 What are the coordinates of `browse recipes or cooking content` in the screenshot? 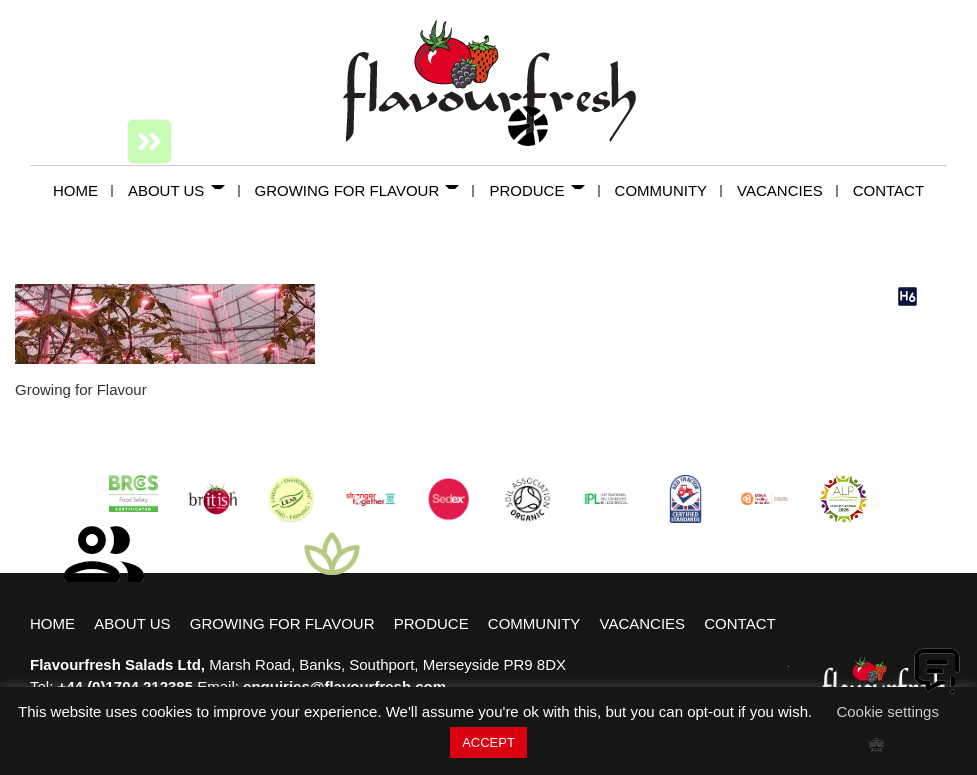 It's located at (876, 745).